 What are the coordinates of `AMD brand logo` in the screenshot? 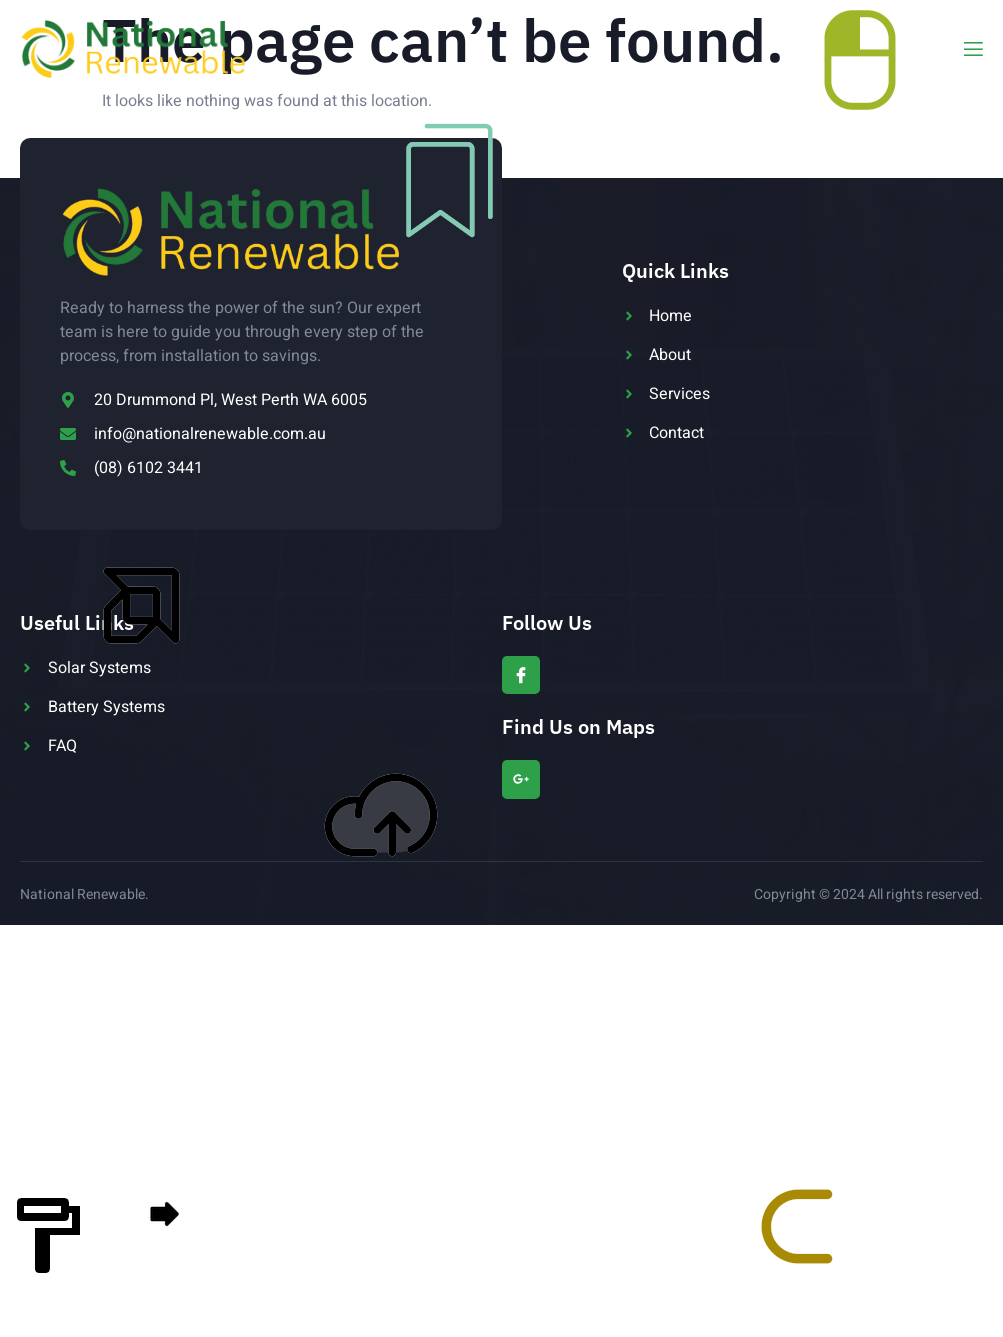 It's located at (141, 605).